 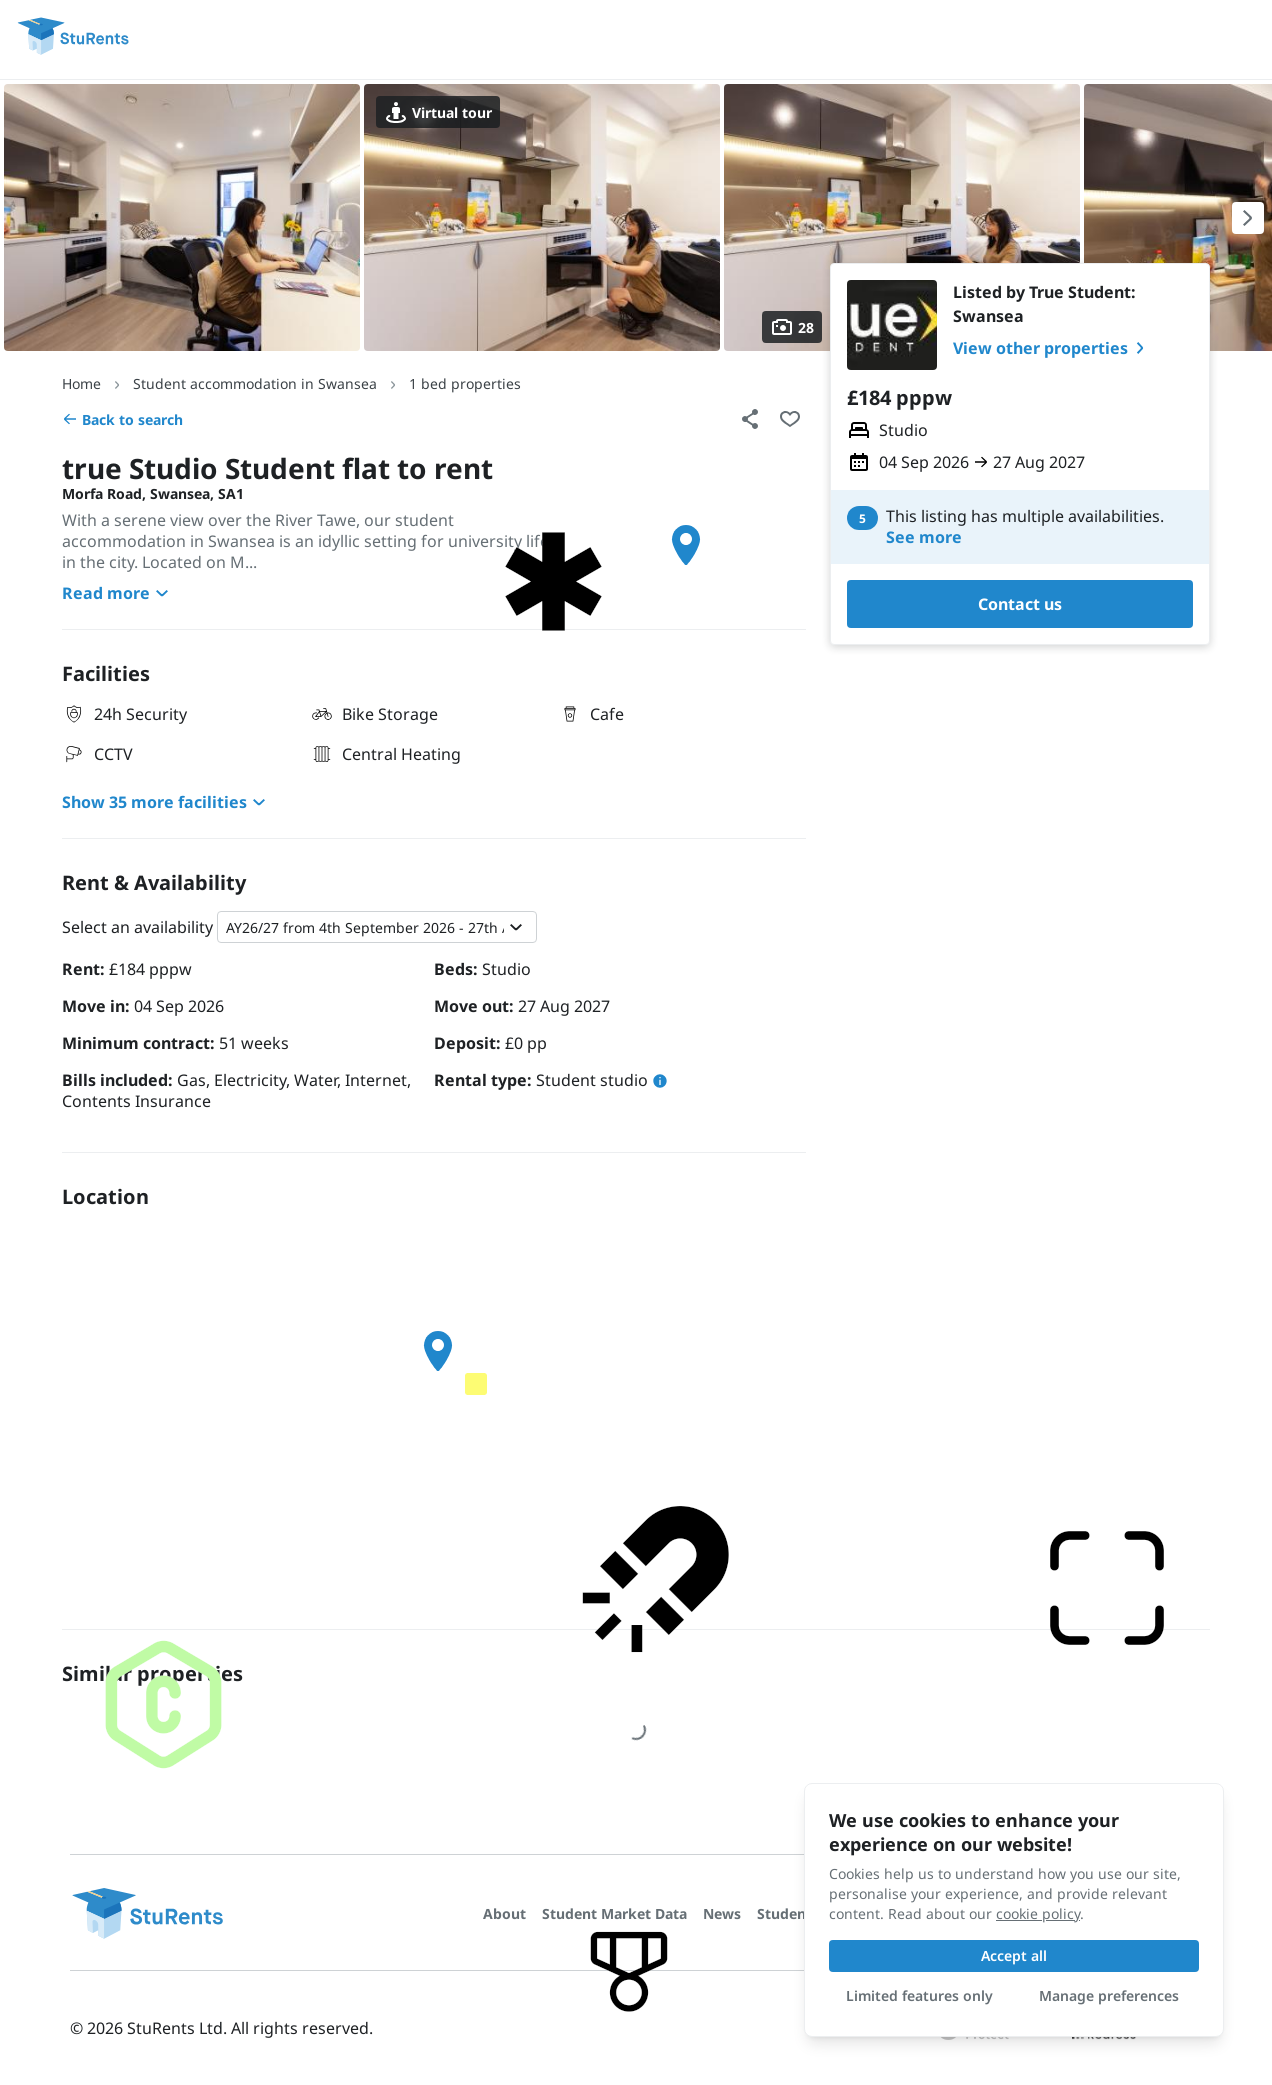 I want to click on view military or veteran status badge, so click(x=629, y=1967).